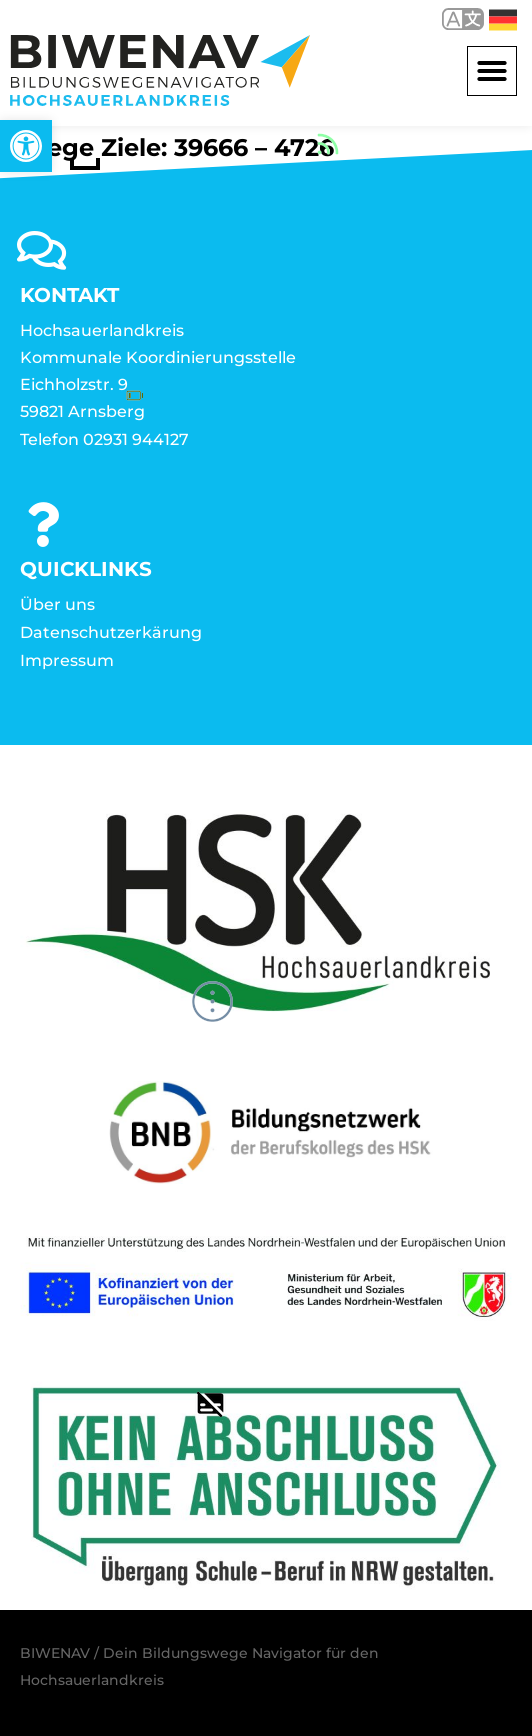 This screenshot has height=1736, width=532. I want to click on indicates low battery status, so click(134, 395).